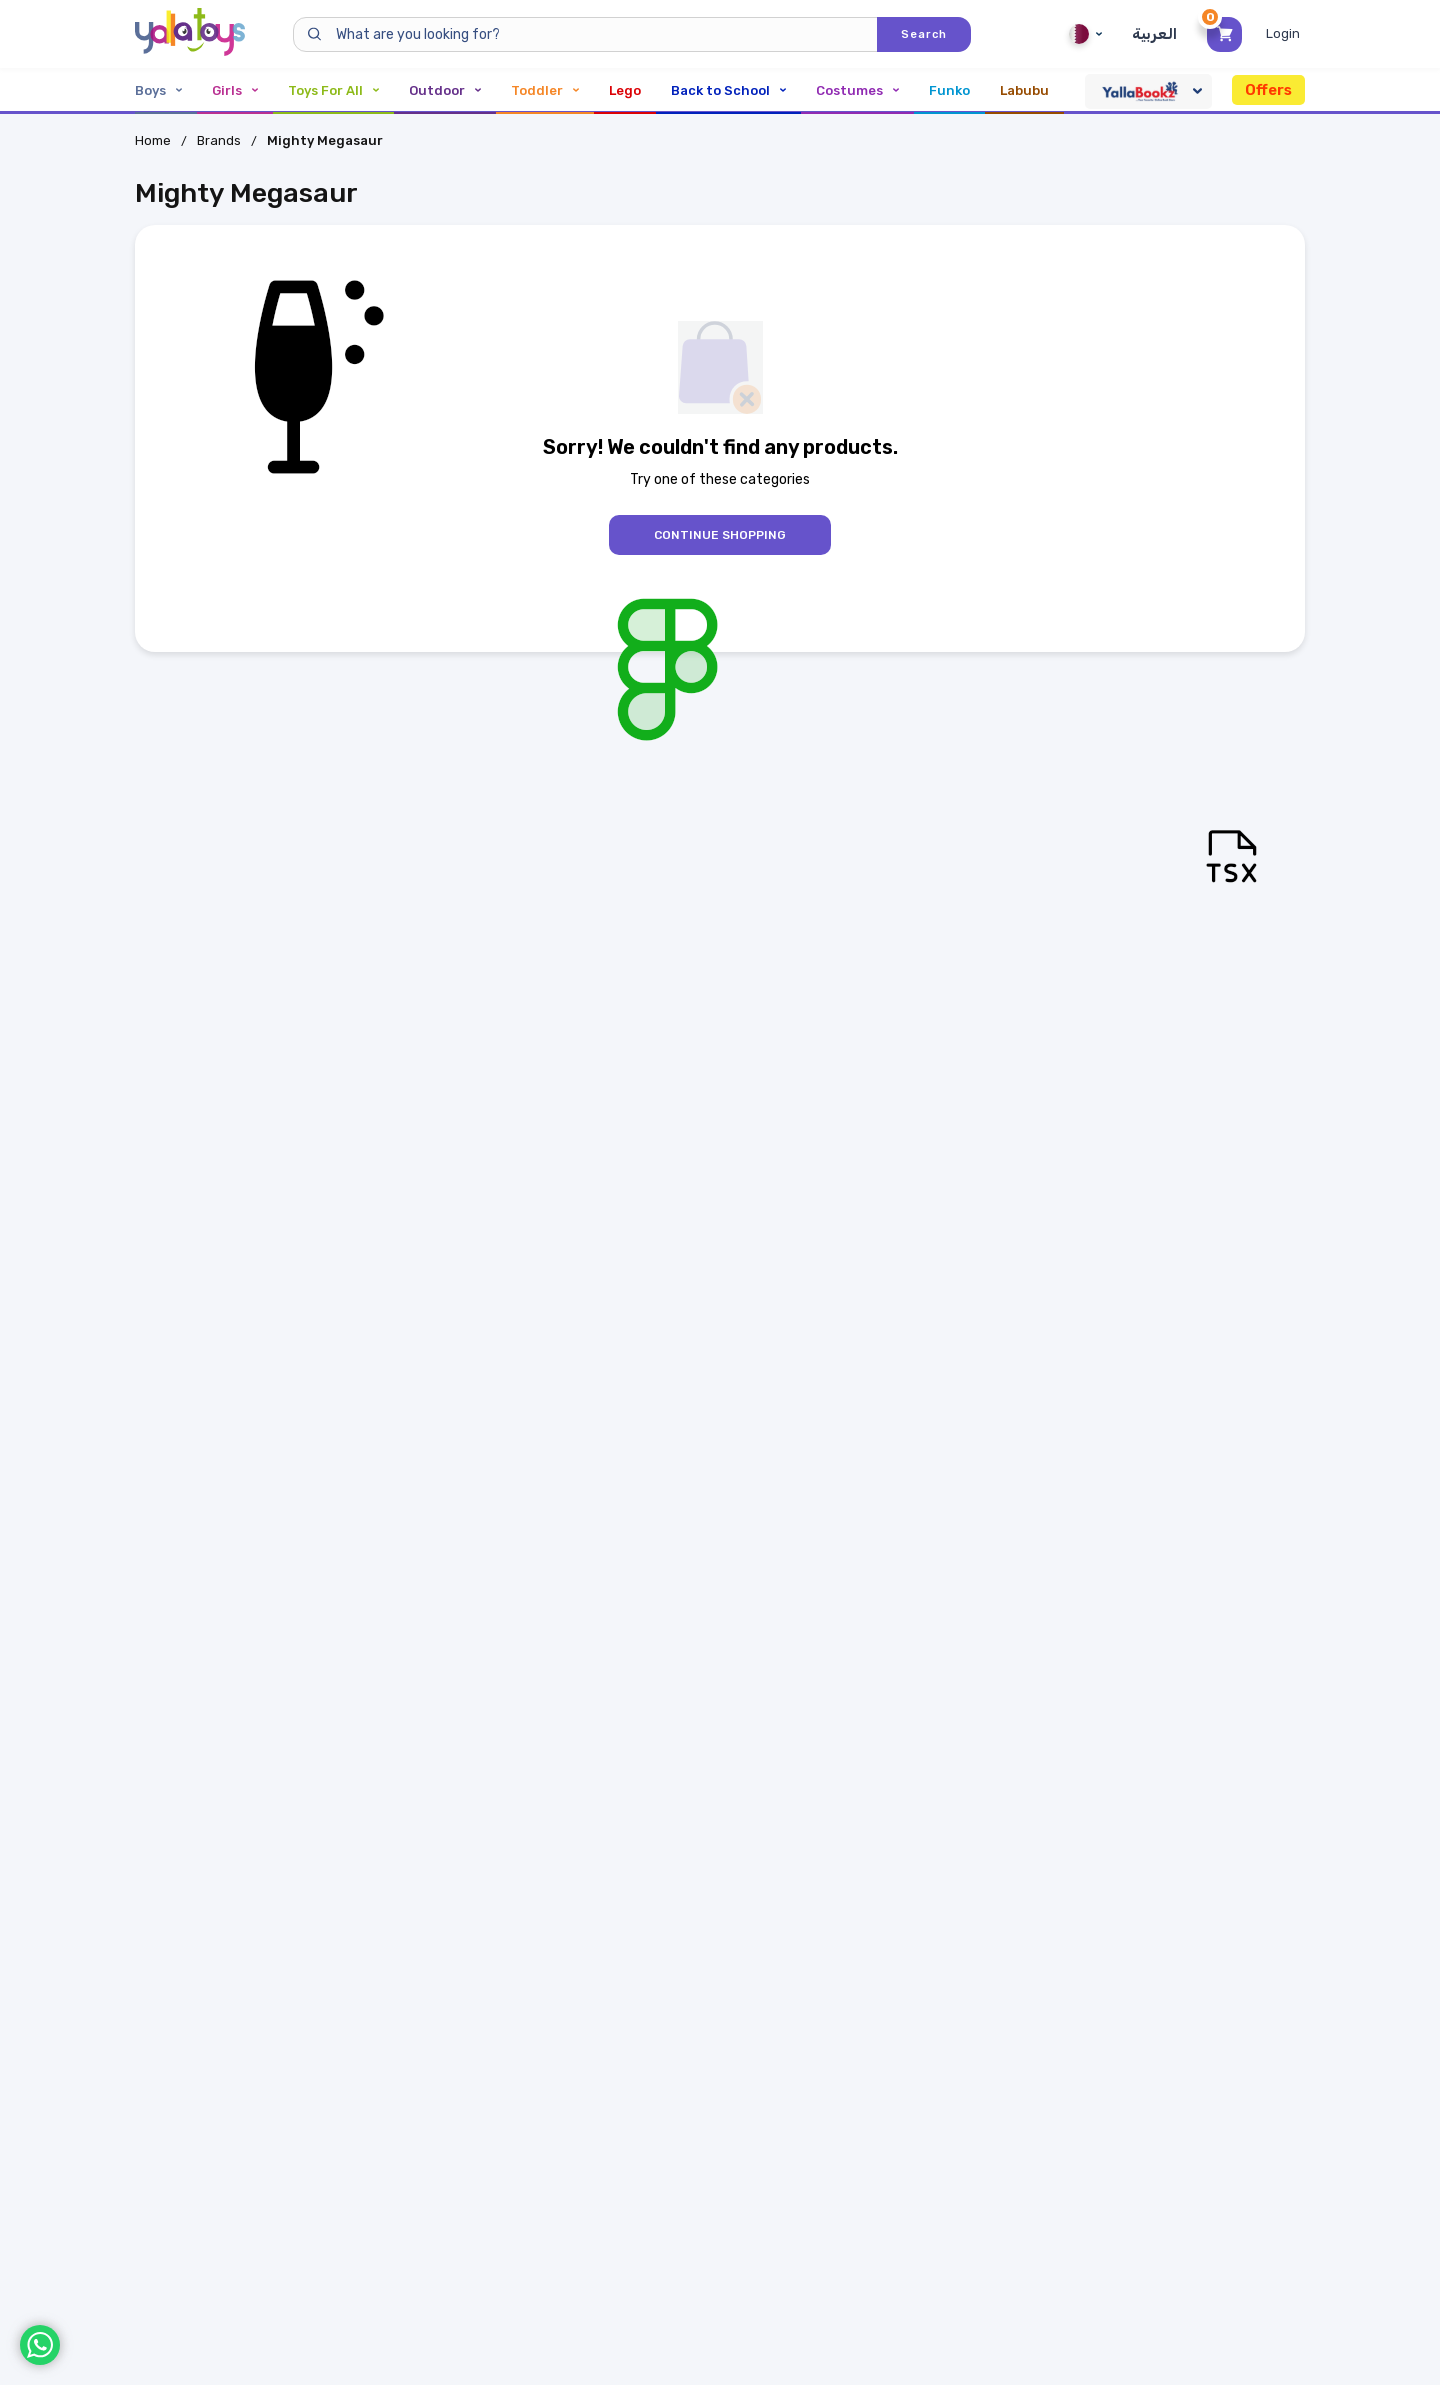 The image size is (1440, 2385). I want to click on a typescript react (.tsx) file, so click(1232, 858).